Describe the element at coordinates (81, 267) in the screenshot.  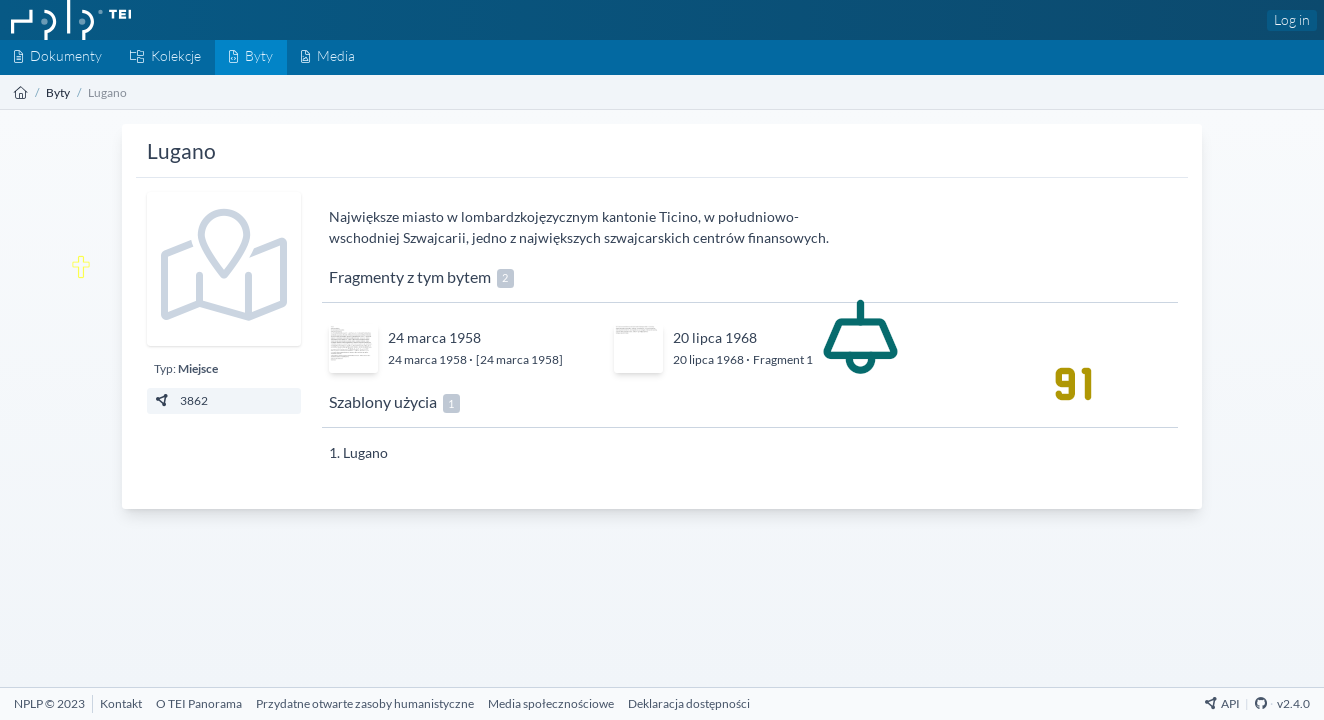
I see `indicates a religious or faith-based feature` at that location.